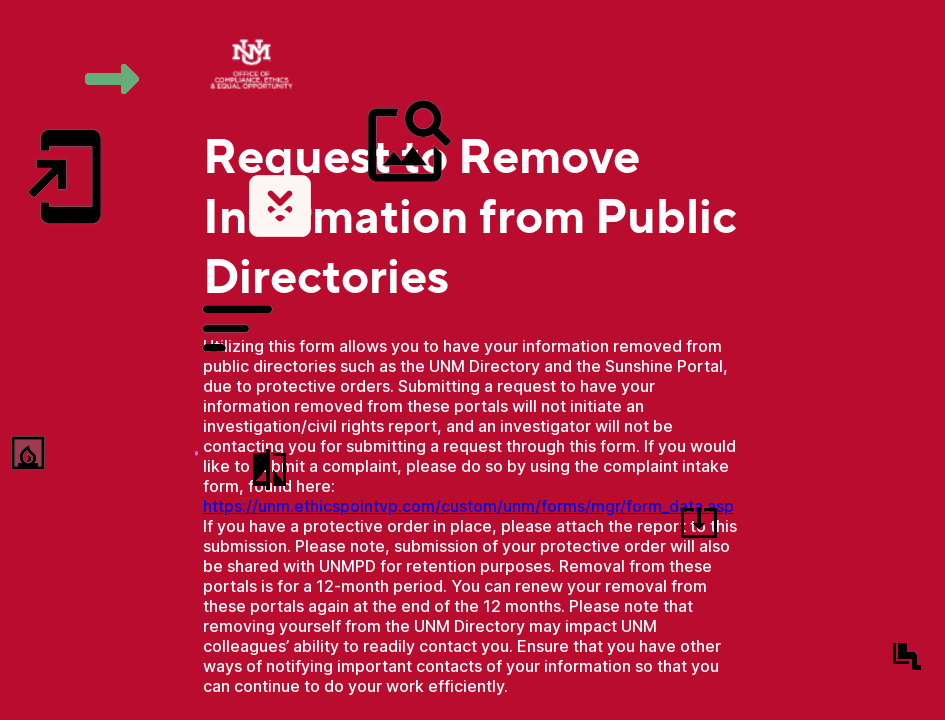  Describe the element at coordinates (699, 523) in the screenshot. I see `download or install a system update` at that location.